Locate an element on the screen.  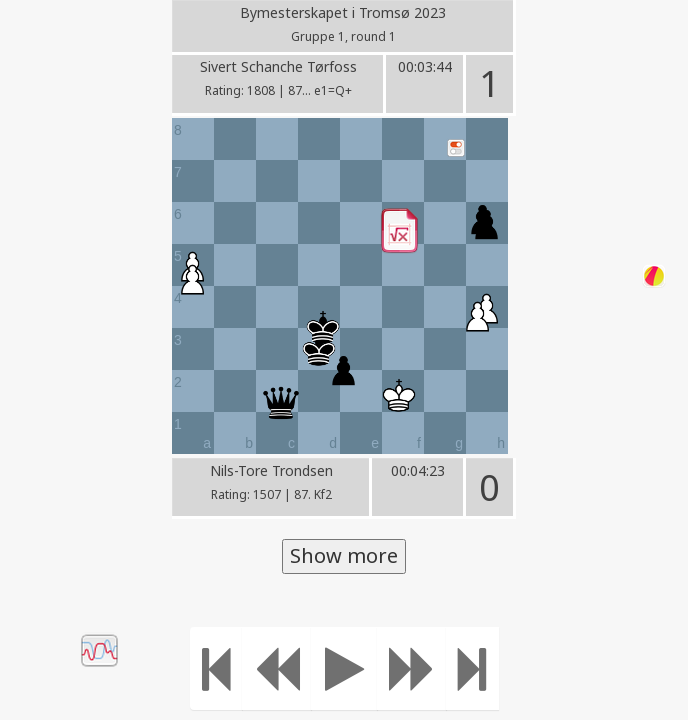
libreoffice math formula template file is located at coordinates (399, 230).